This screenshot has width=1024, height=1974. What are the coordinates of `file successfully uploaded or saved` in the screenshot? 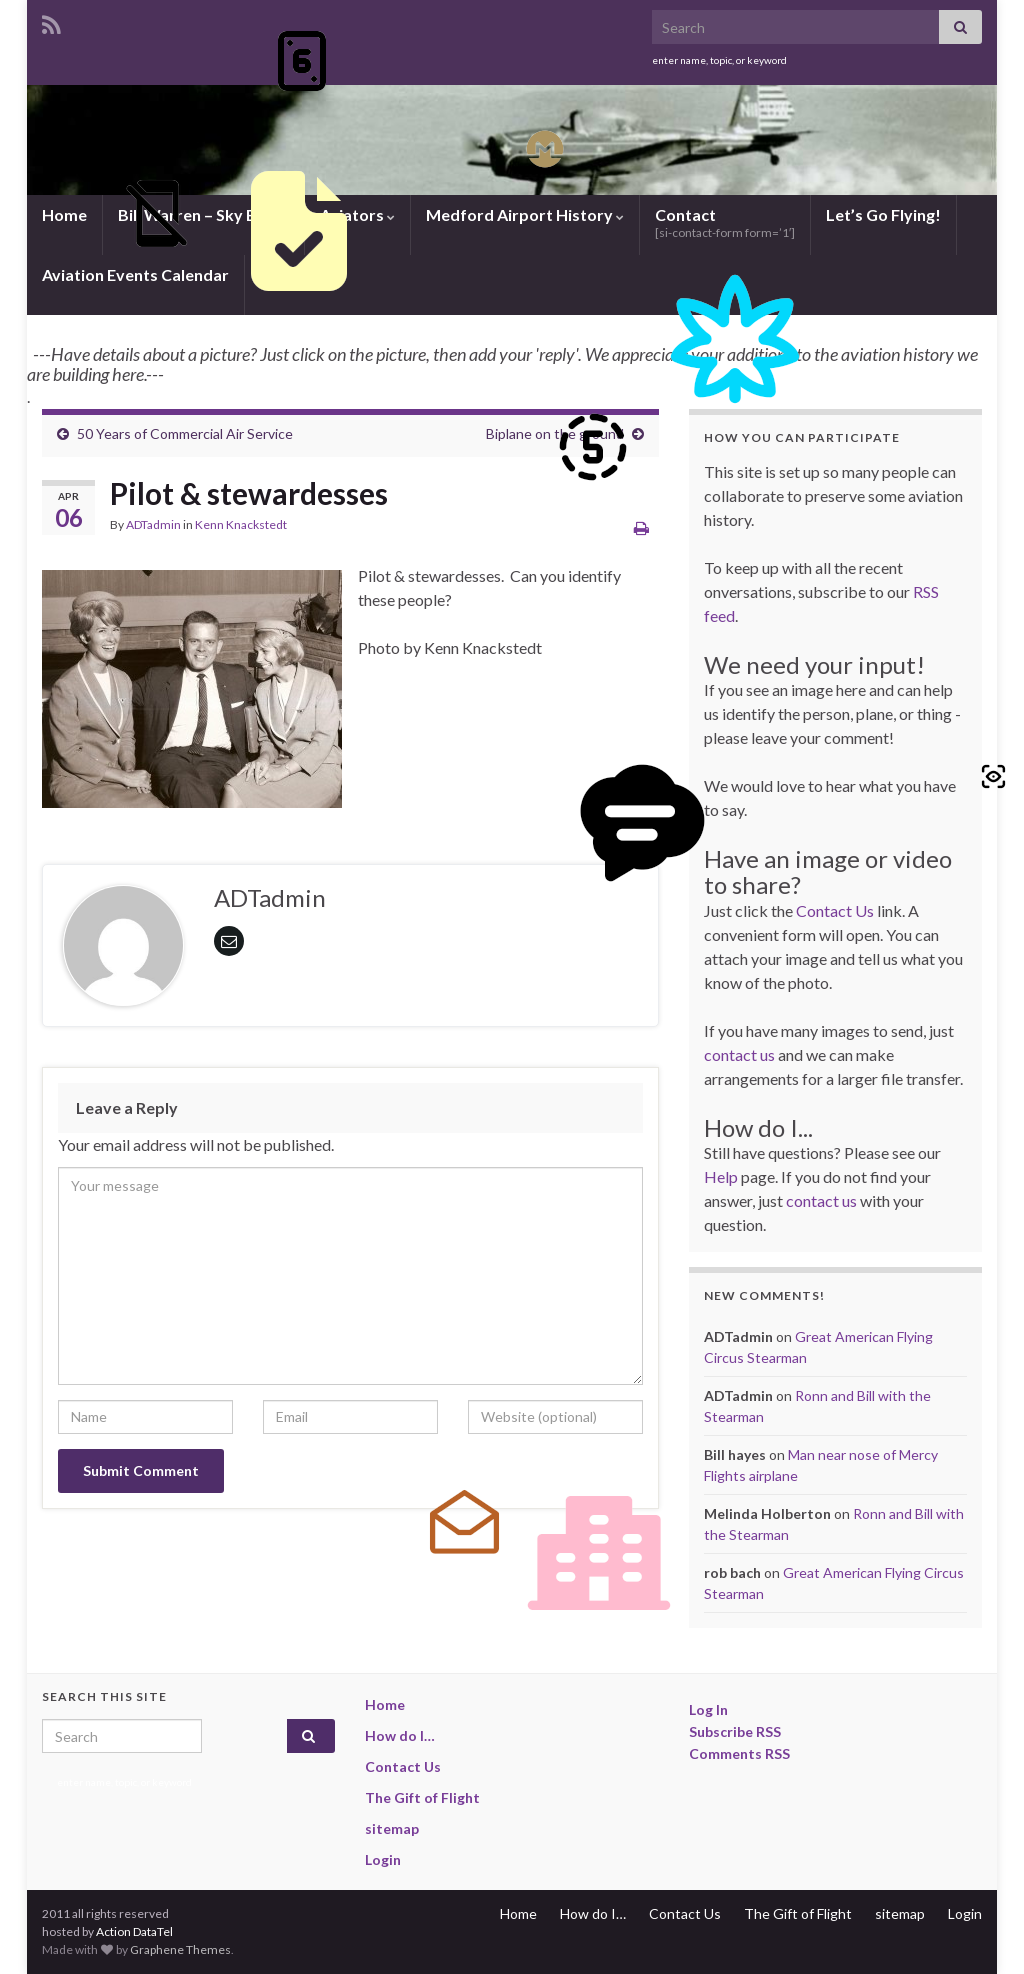 It's located at (299, 231).